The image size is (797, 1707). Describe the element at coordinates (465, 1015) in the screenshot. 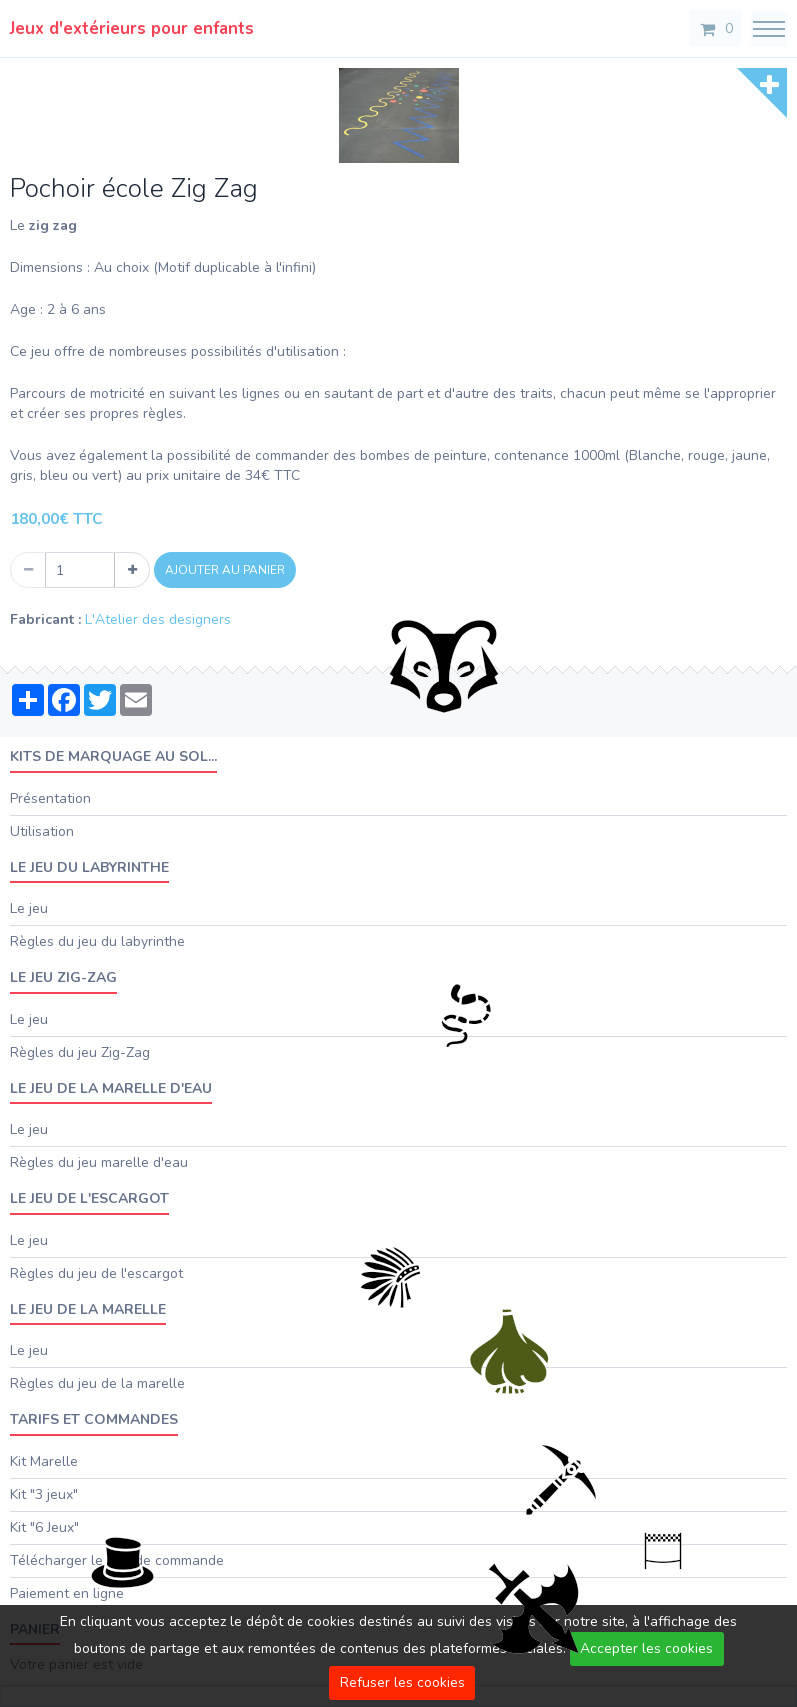

I see `earthworm creature in a game context` at that location.